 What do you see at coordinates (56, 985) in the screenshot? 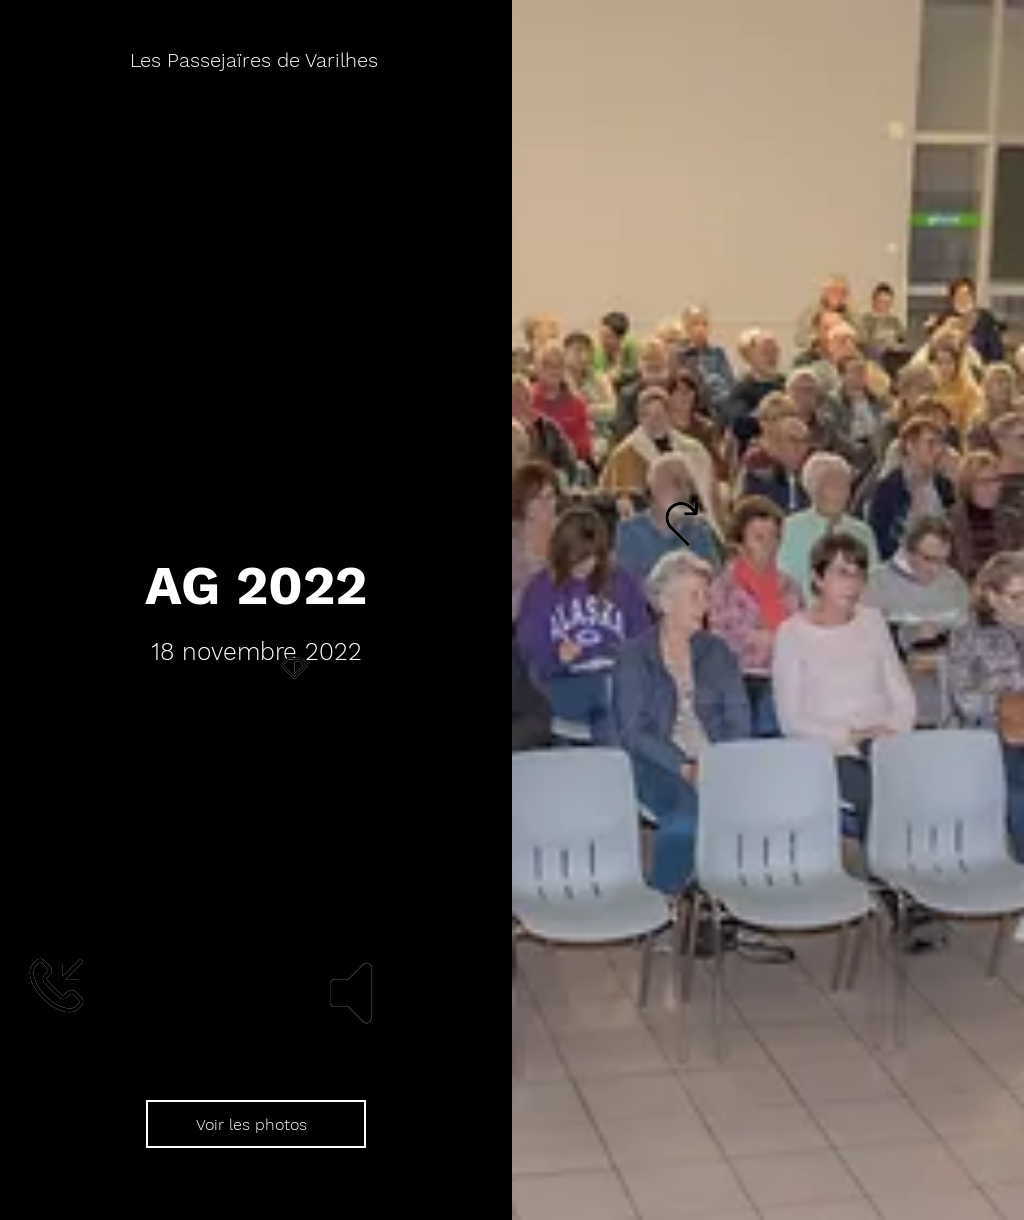
I see `indicates an incoming call` at bounding box center [56, 985].